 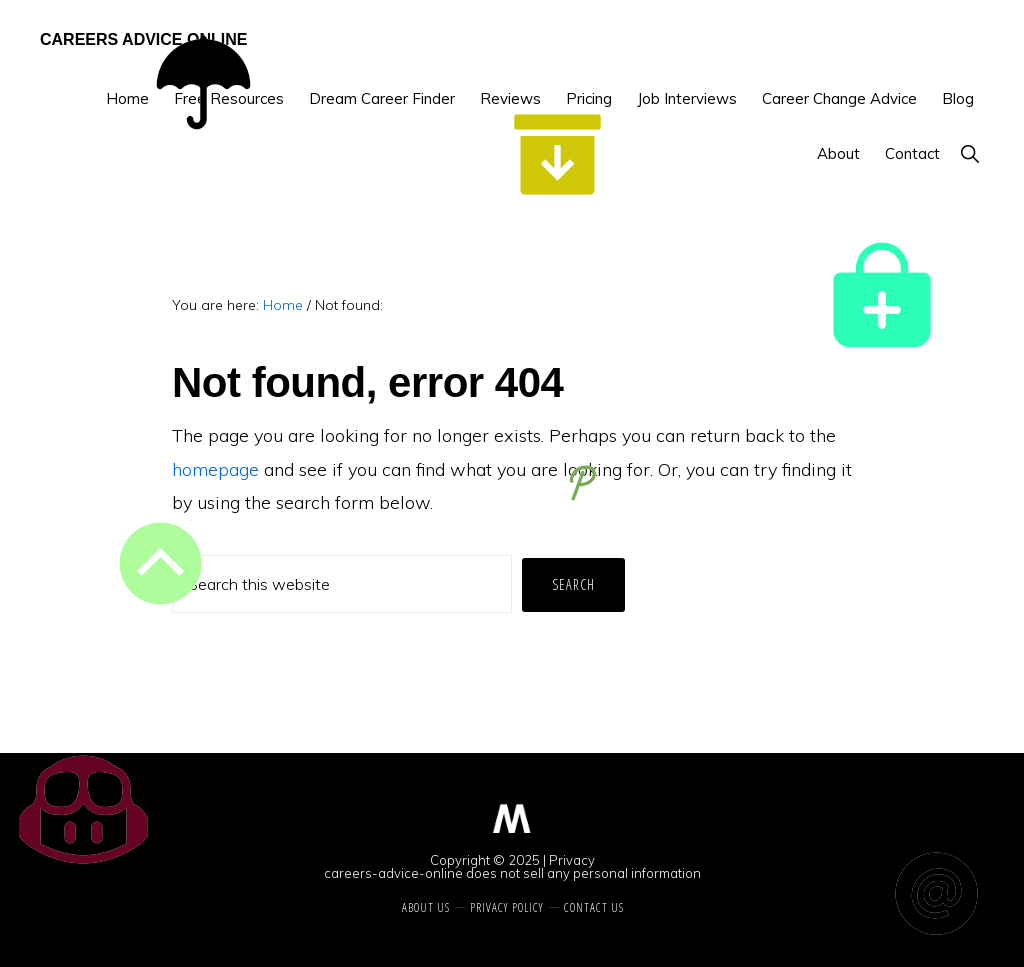 I want to click on add item to shopping bag, so click(x=882, y=295).